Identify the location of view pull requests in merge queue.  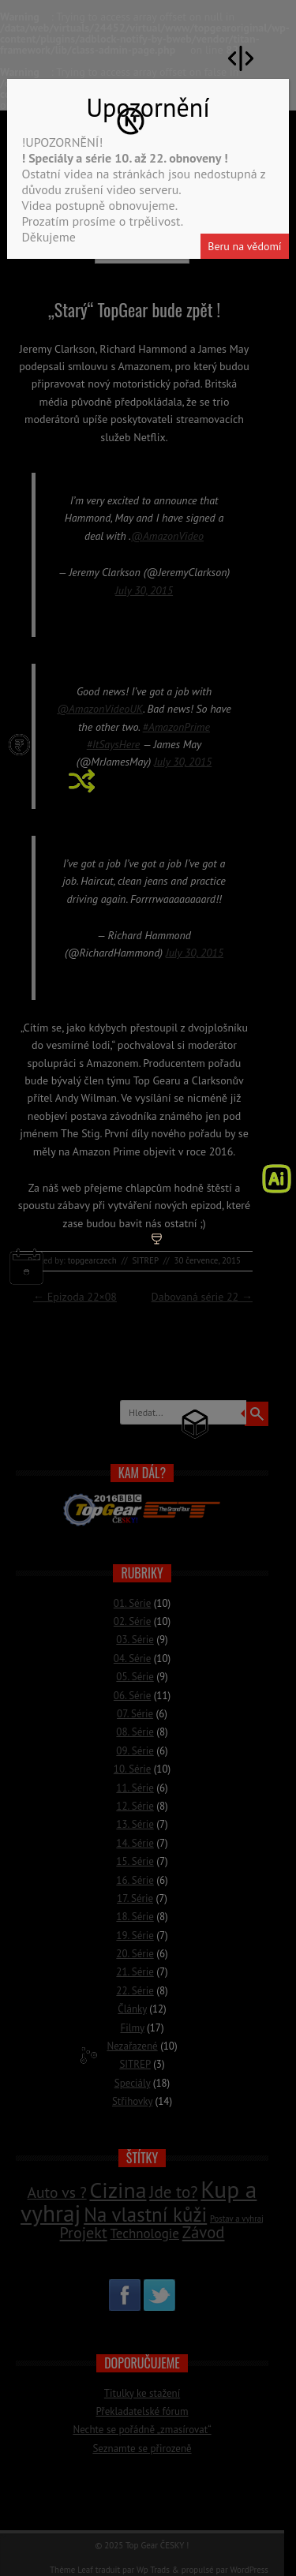
(88, 2054).